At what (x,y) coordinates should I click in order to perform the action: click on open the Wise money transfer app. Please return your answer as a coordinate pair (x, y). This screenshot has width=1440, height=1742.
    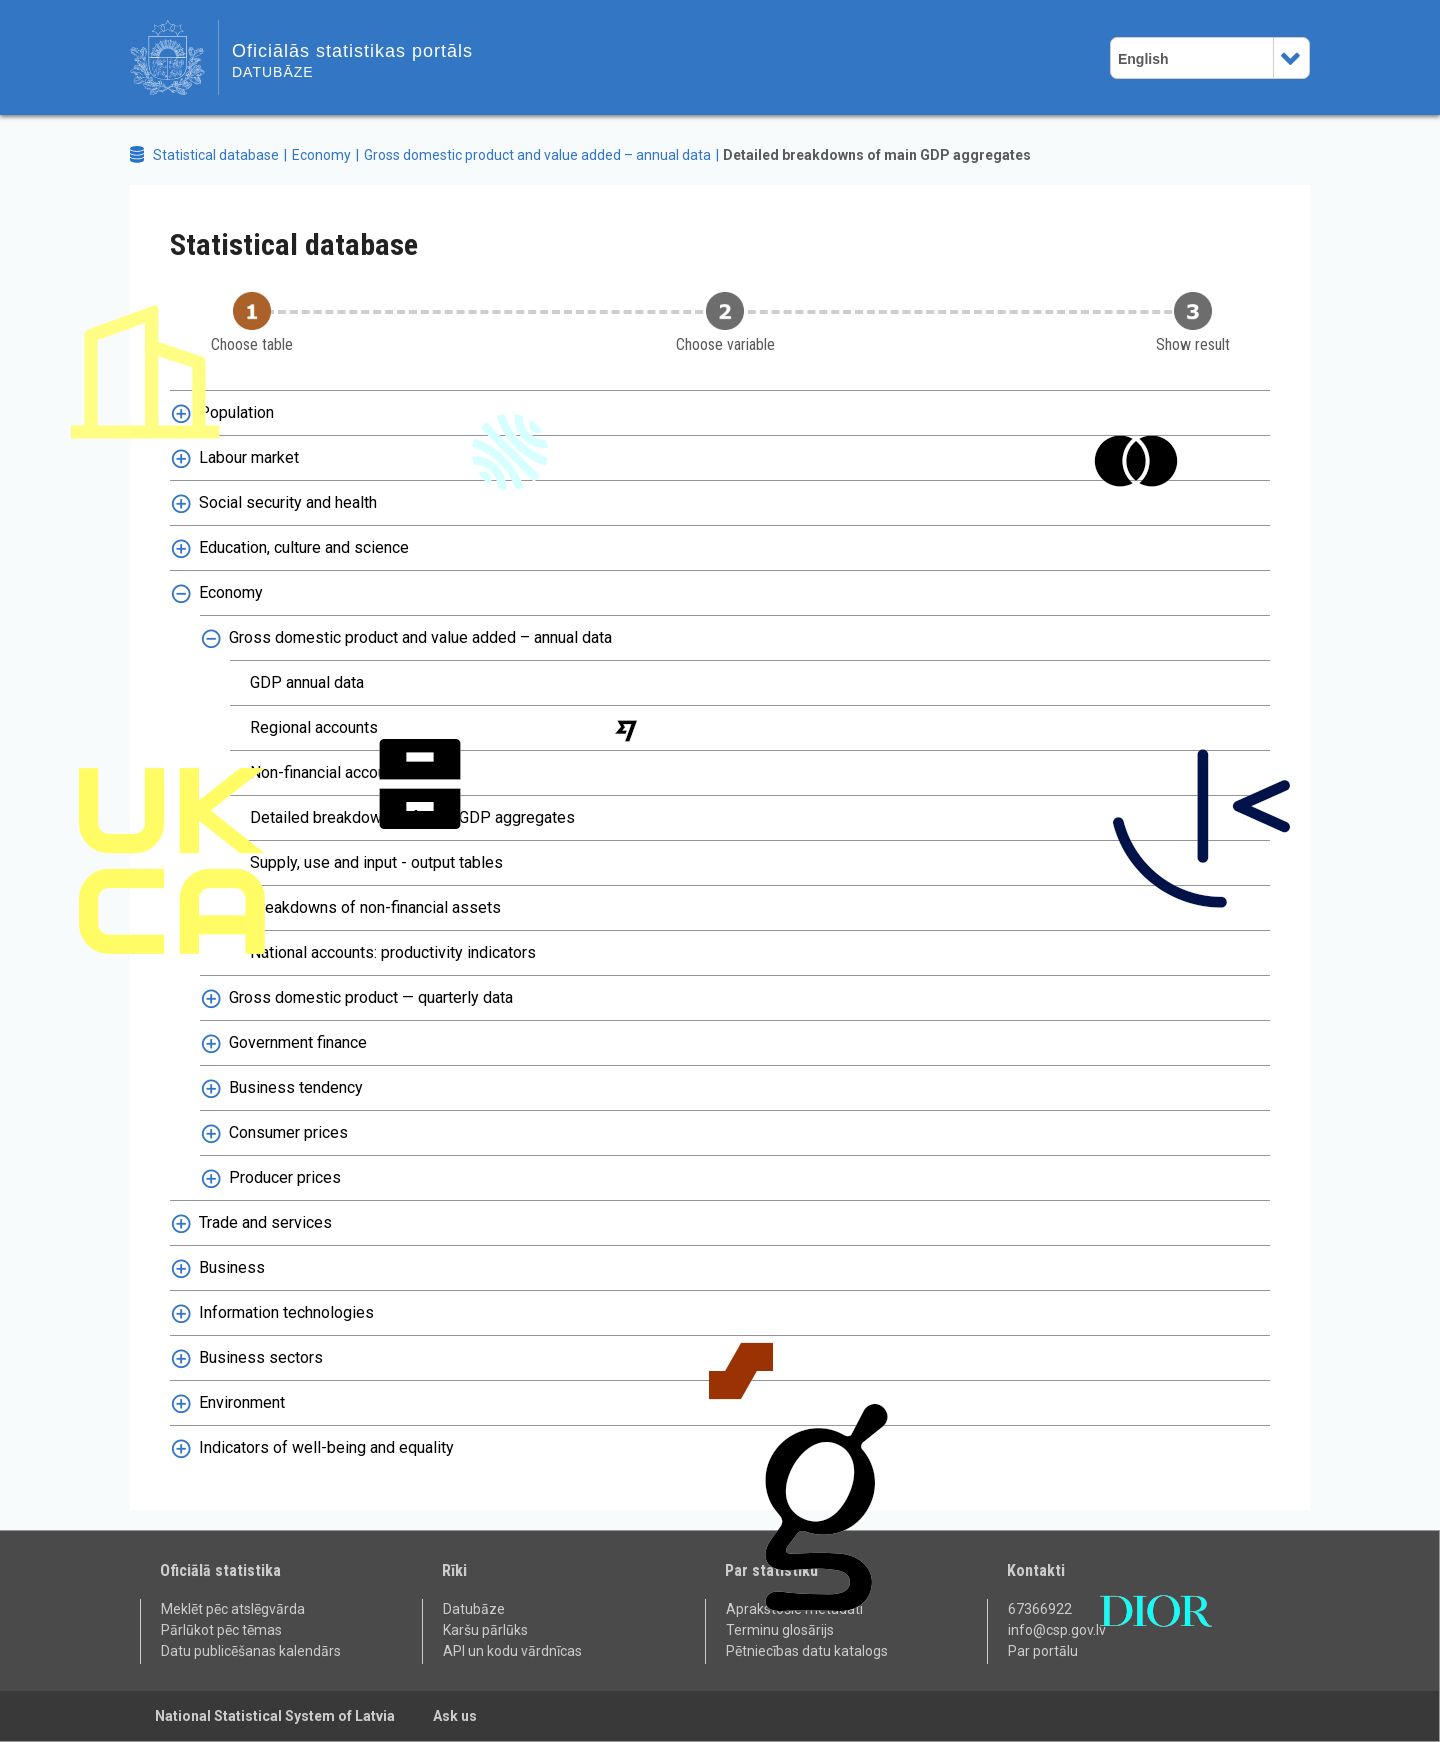
    Looking at the image, I should click on (626, 731).